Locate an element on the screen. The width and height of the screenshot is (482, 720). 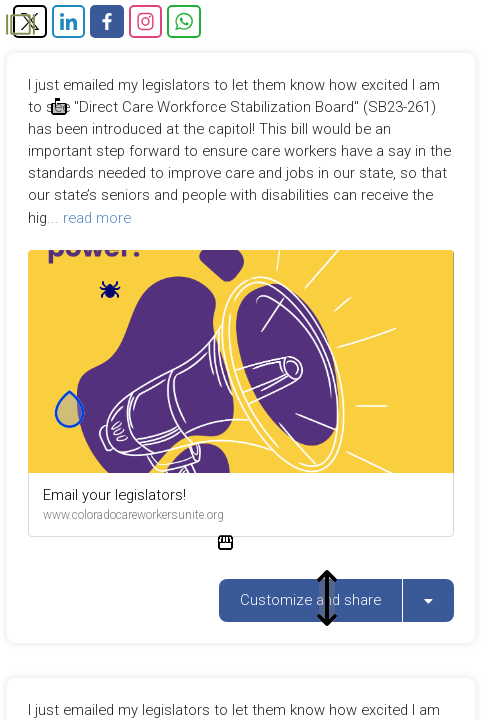
indicates water or liquid-related feature is located at coordinates (69, 410).